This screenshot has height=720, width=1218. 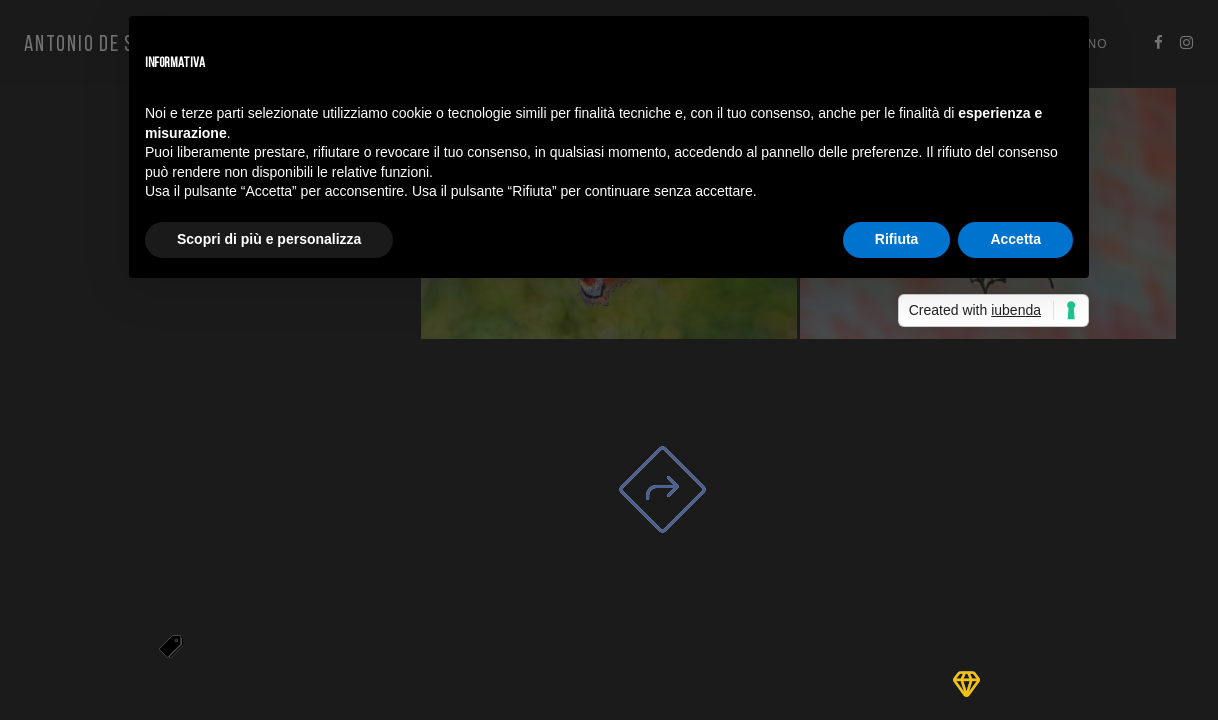 What do you see at coordinates (662, 489) in the screenshot?
I see `indicates a turn or direction change ahead` at bounding box center [662, 489].